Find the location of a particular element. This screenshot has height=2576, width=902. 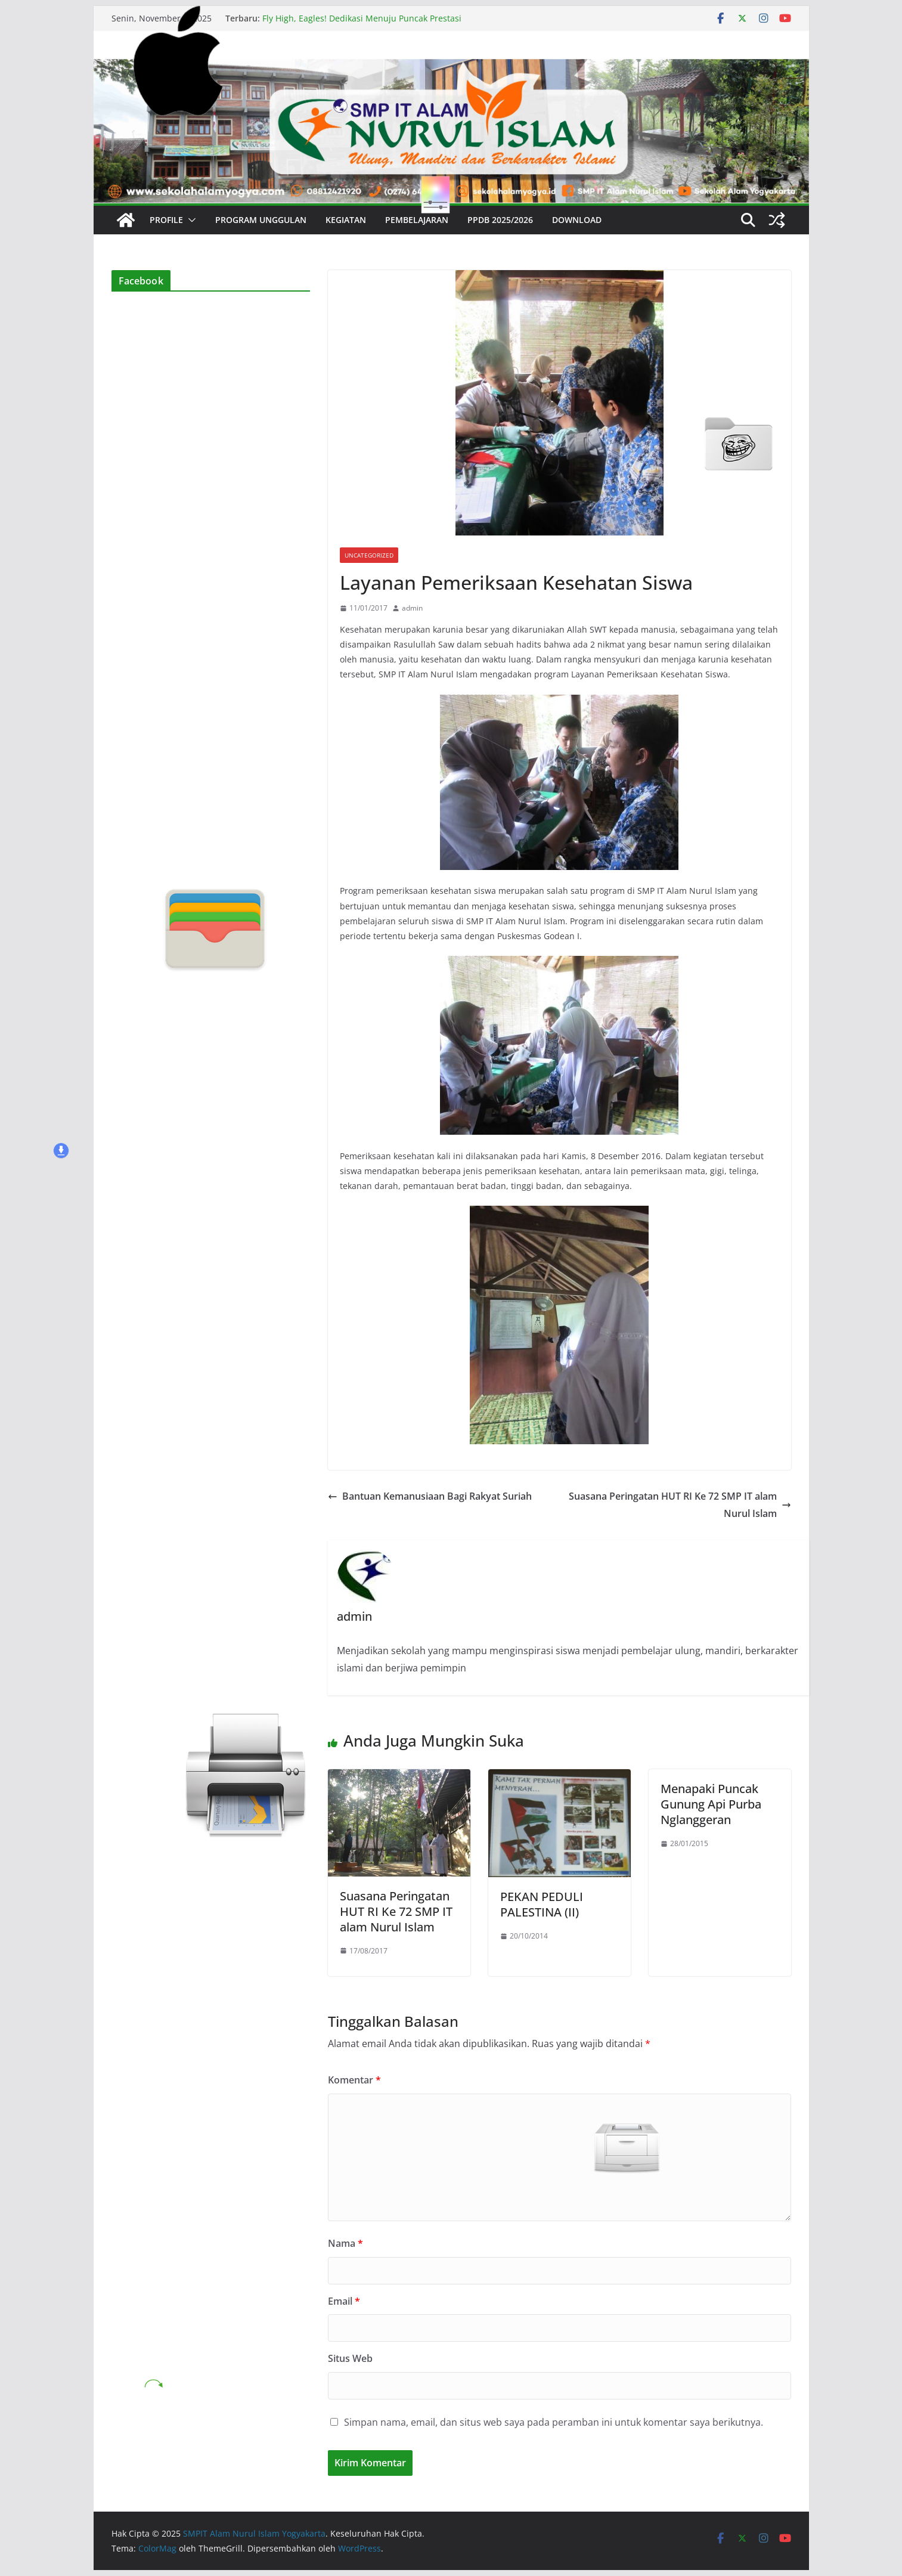

adjust color preset or gradient settings is located at coordinates (435, 194).